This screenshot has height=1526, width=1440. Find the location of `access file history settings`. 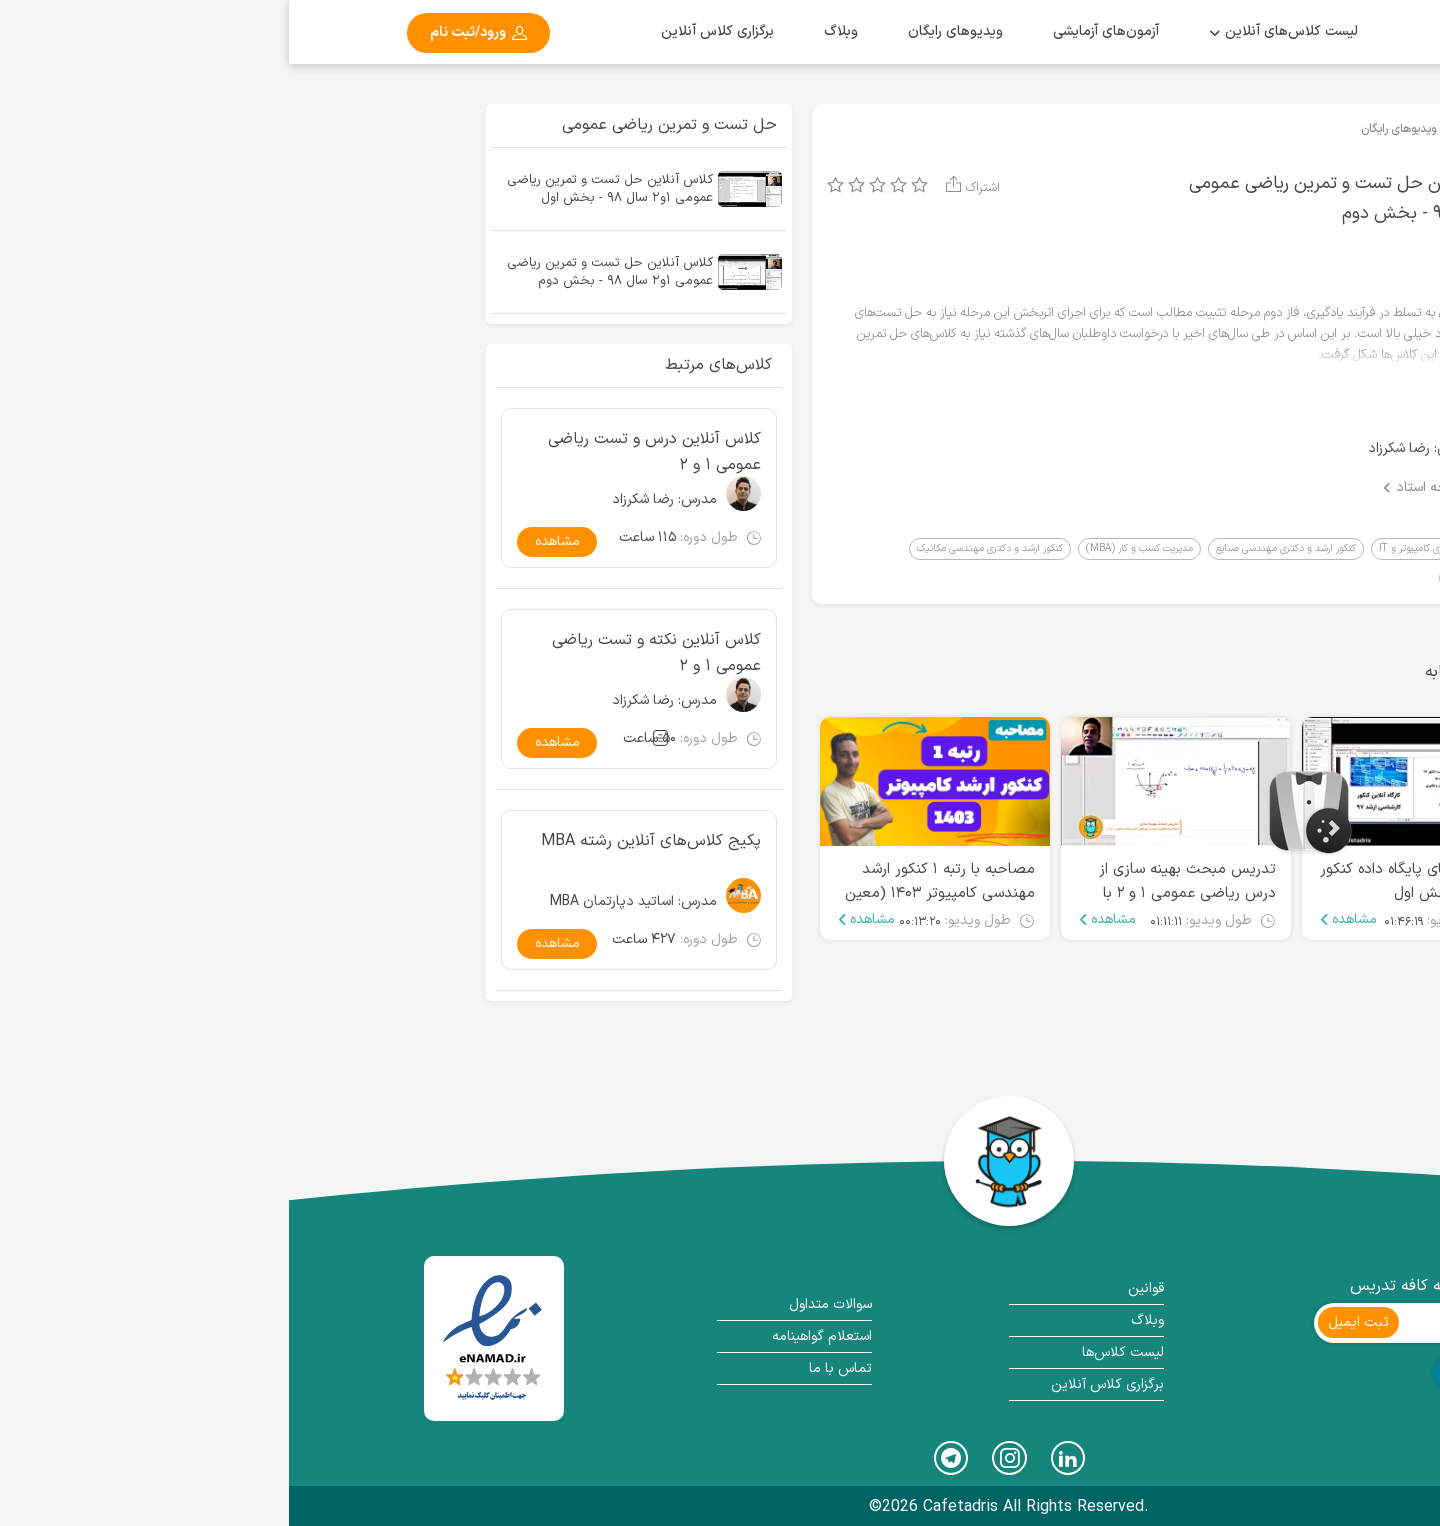

access file history settings is located at coordinates (660, 738).